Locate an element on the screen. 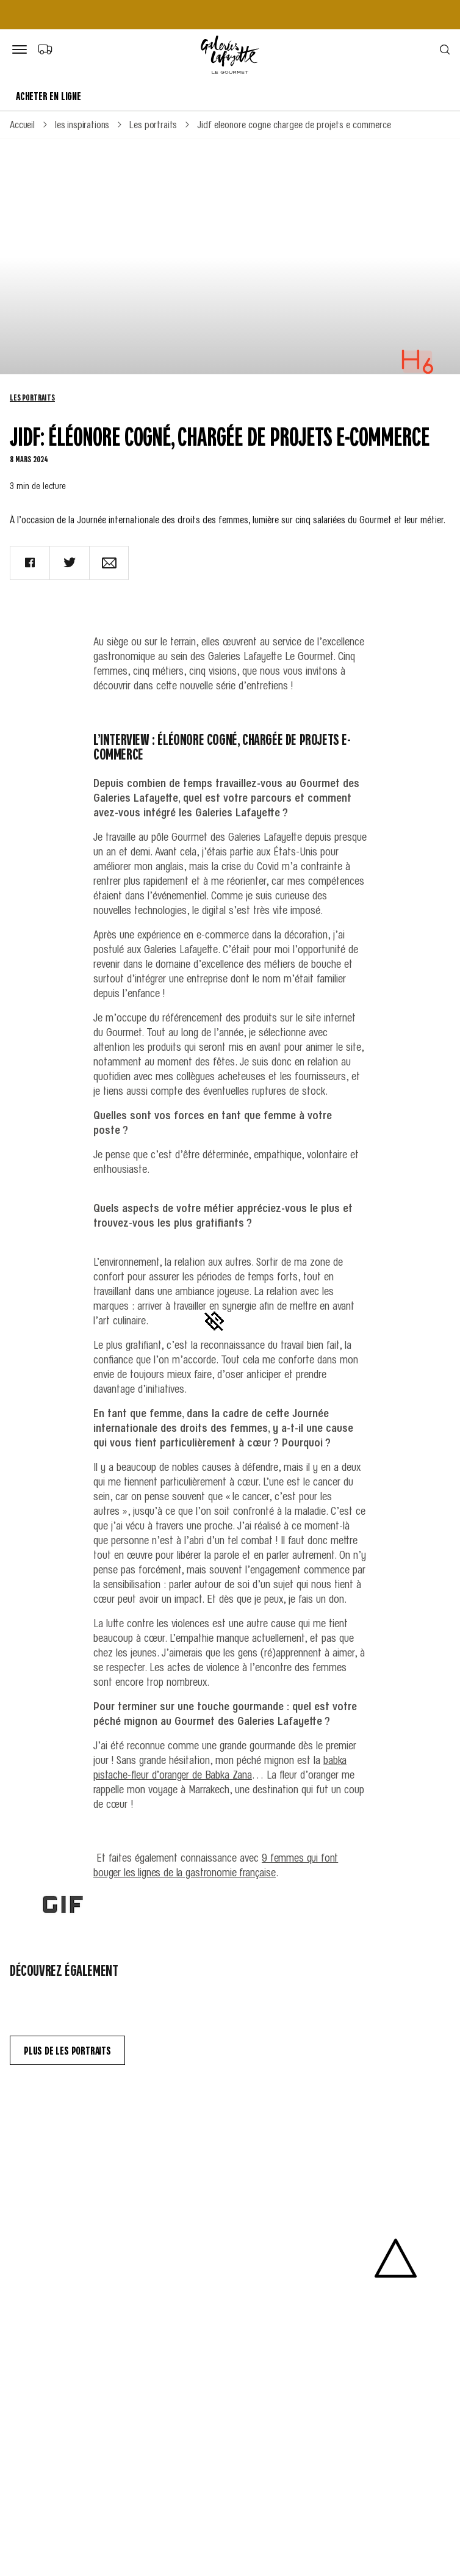  disable navigation or directions is located at coordinates (214, 1321).